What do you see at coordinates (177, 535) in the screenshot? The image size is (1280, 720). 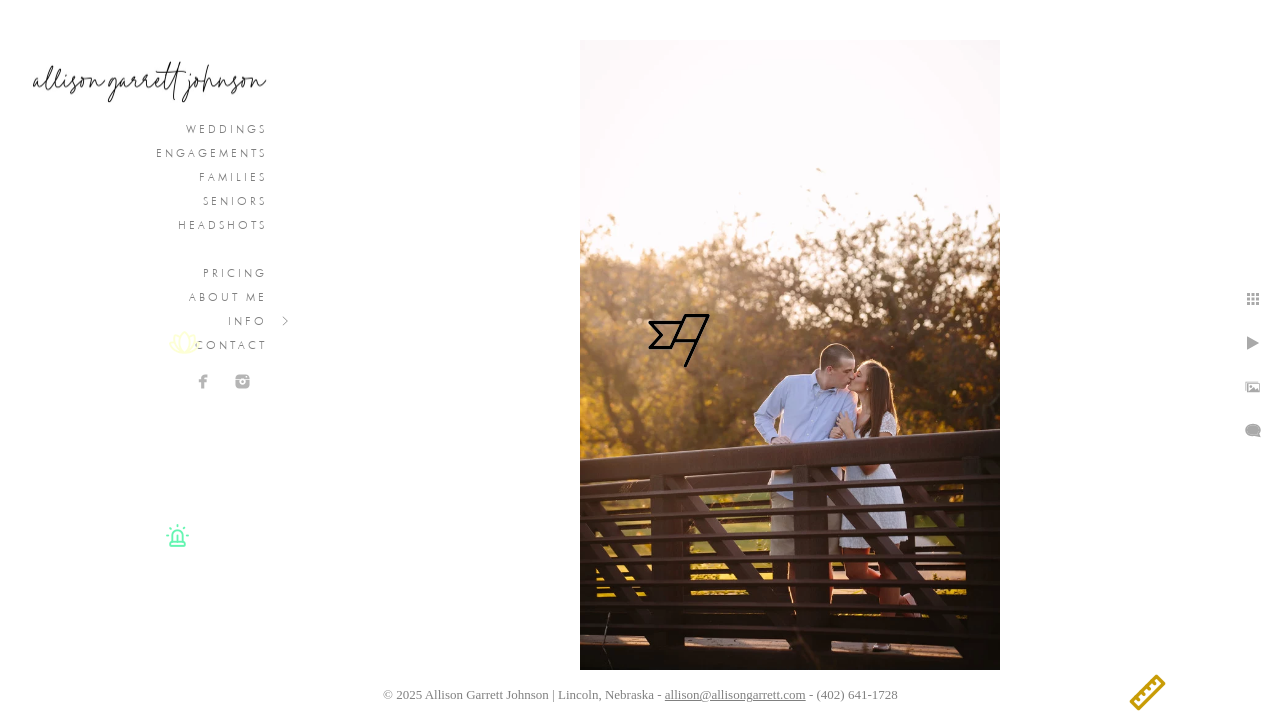 I see `trigger an emergency alert` at bounding box center [177, 535].